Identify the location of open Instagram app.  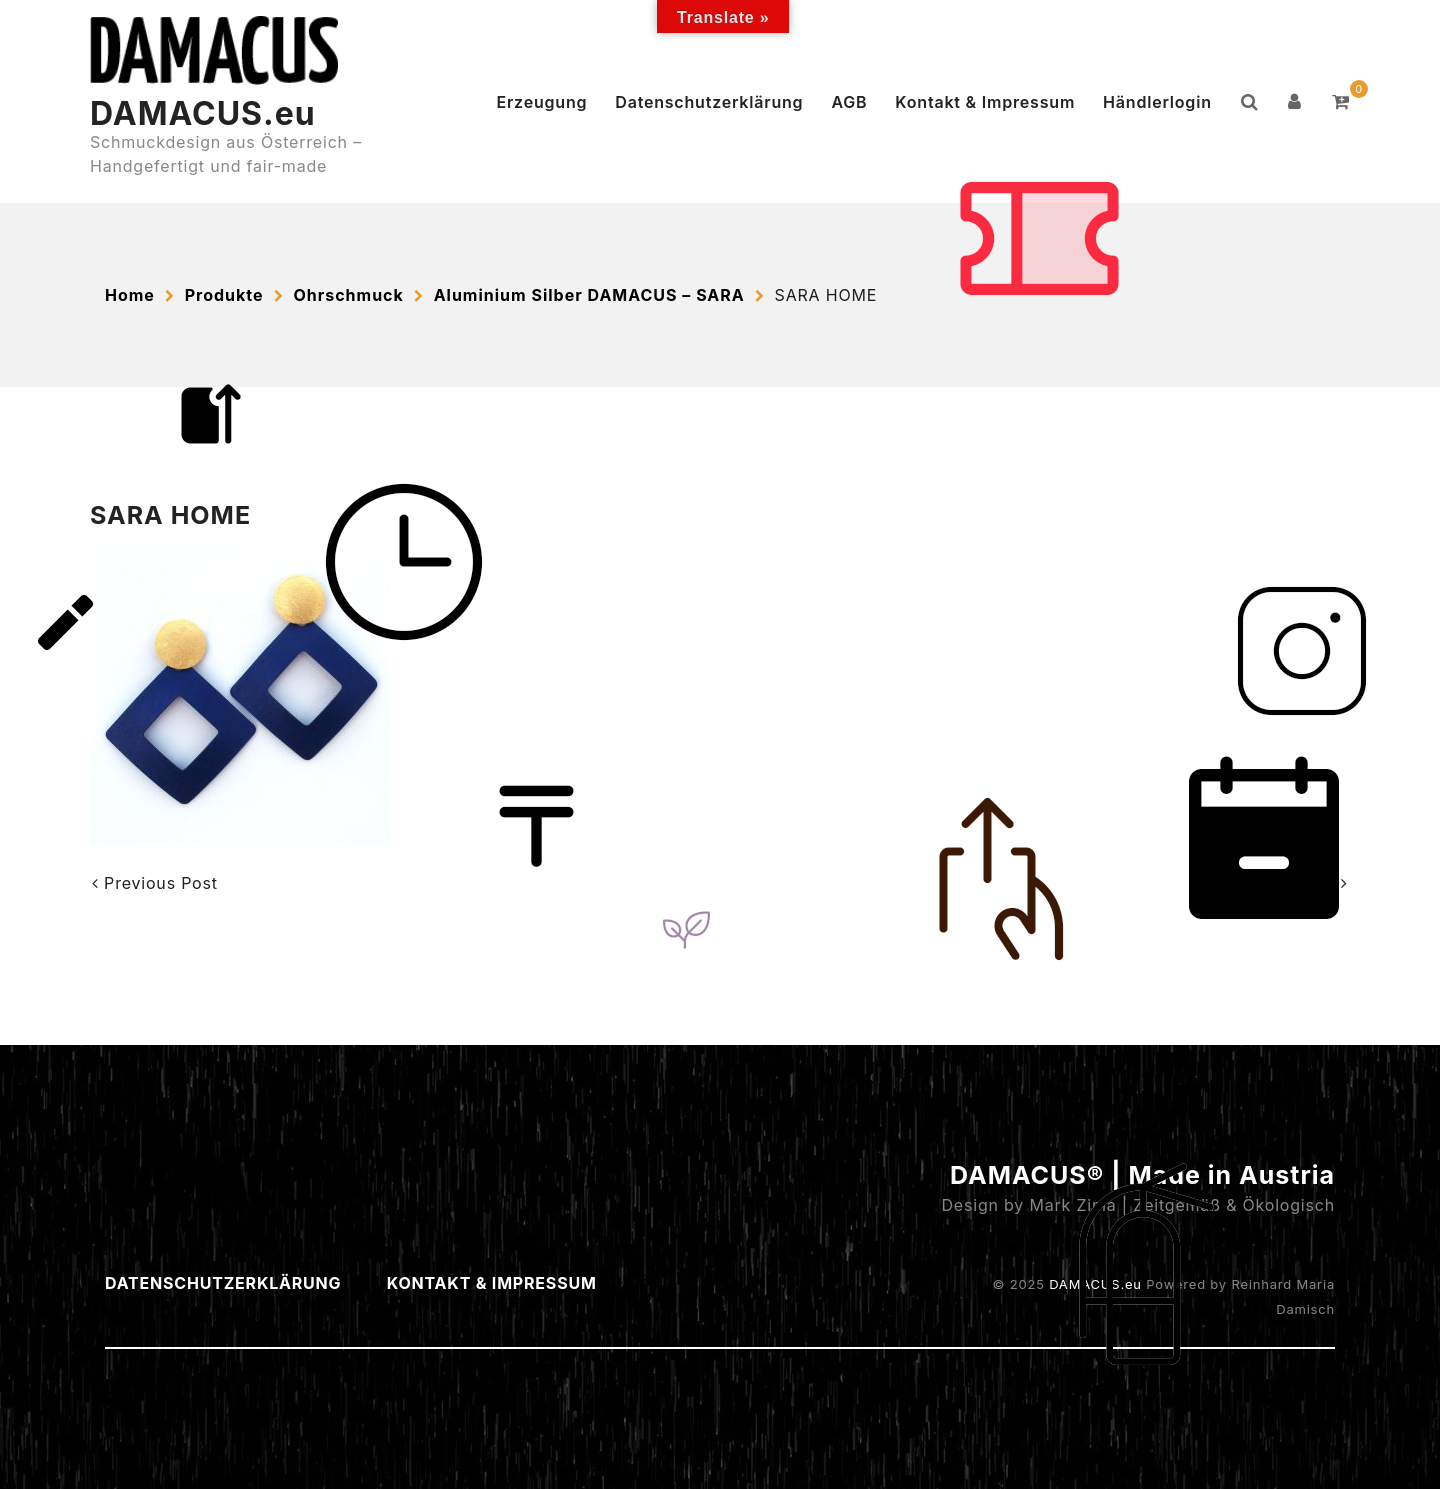
(1302, 651).